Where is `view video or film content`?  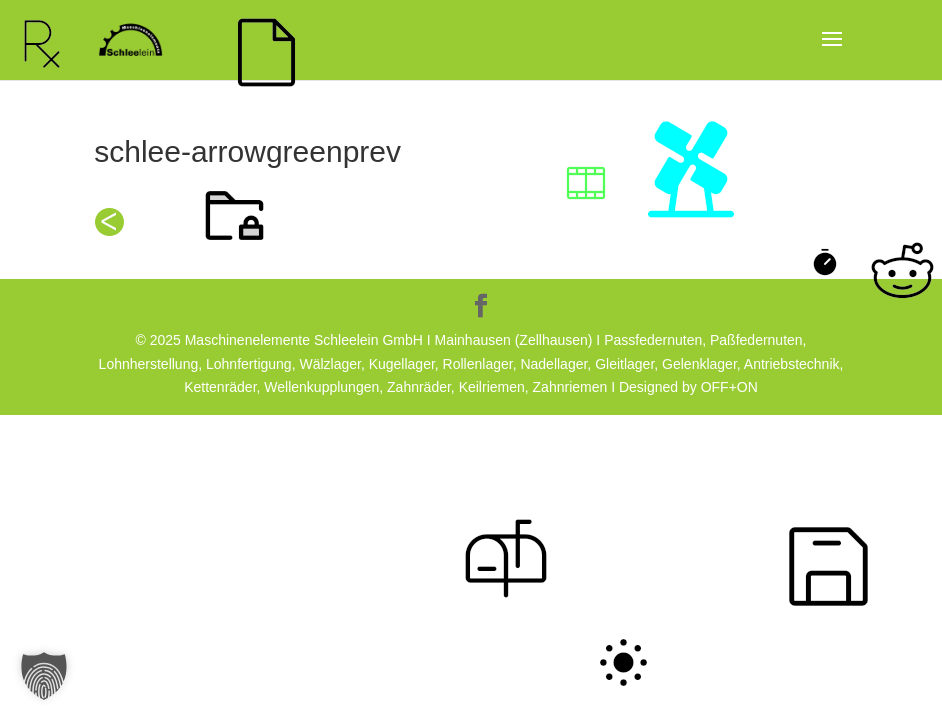
view video or film content is located at coordinates (586, 183).